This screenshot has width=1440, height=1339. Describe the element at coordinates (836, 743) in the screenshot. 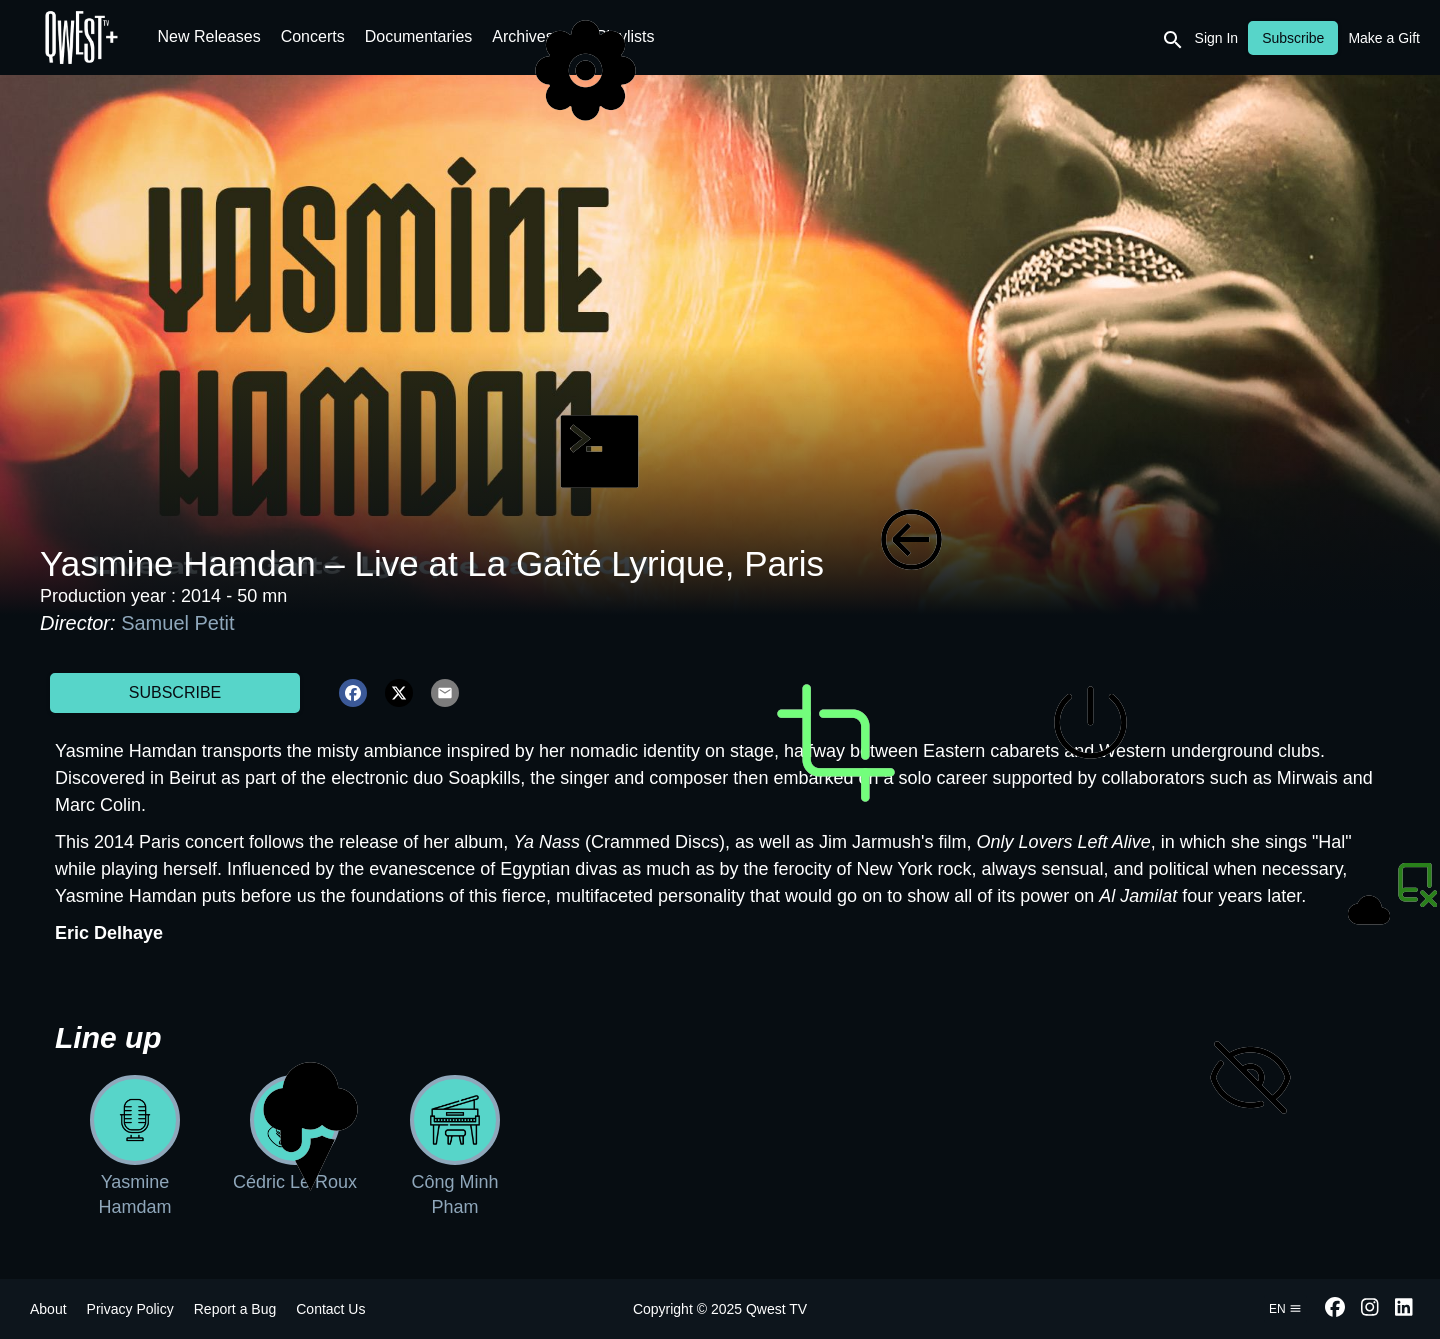

I see `crop an image or photo` at that location.